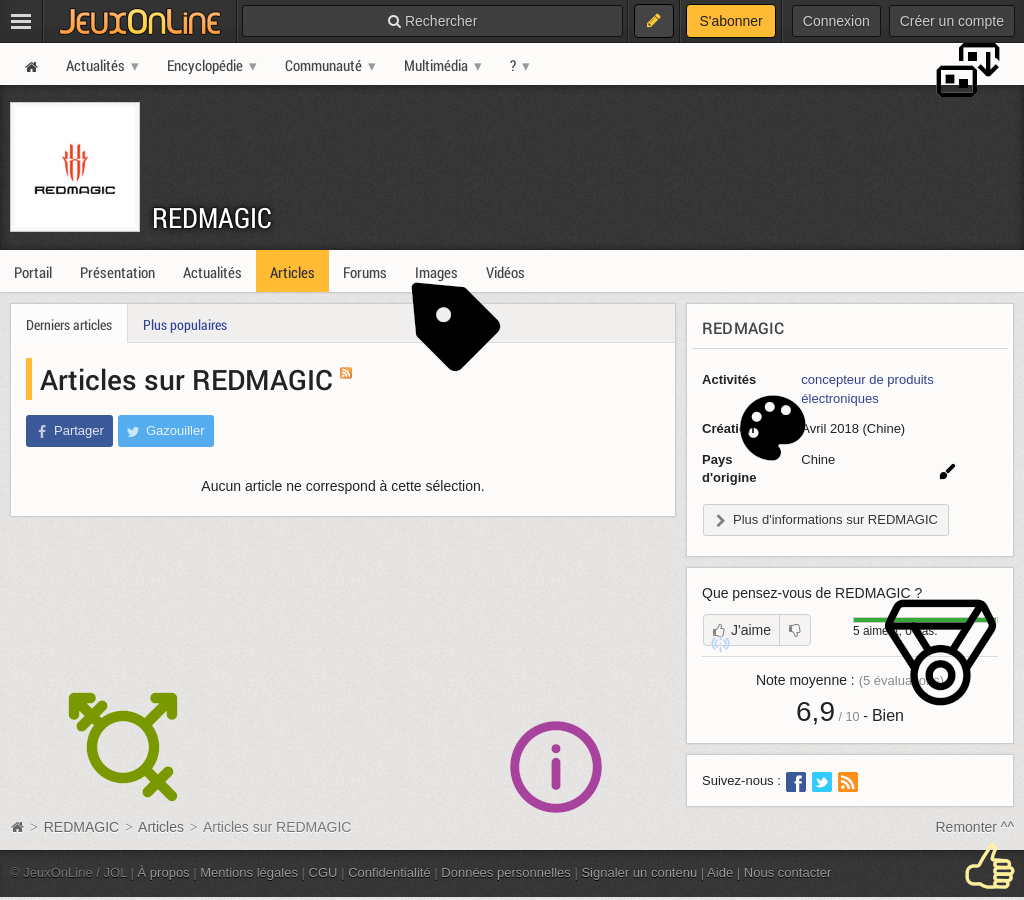 The height and width of the screenshot is (900, 1024). What do you see at coordinates (990, 866) in the screenshot?
I see `like or upvote content` at bounding box center [990, 866].